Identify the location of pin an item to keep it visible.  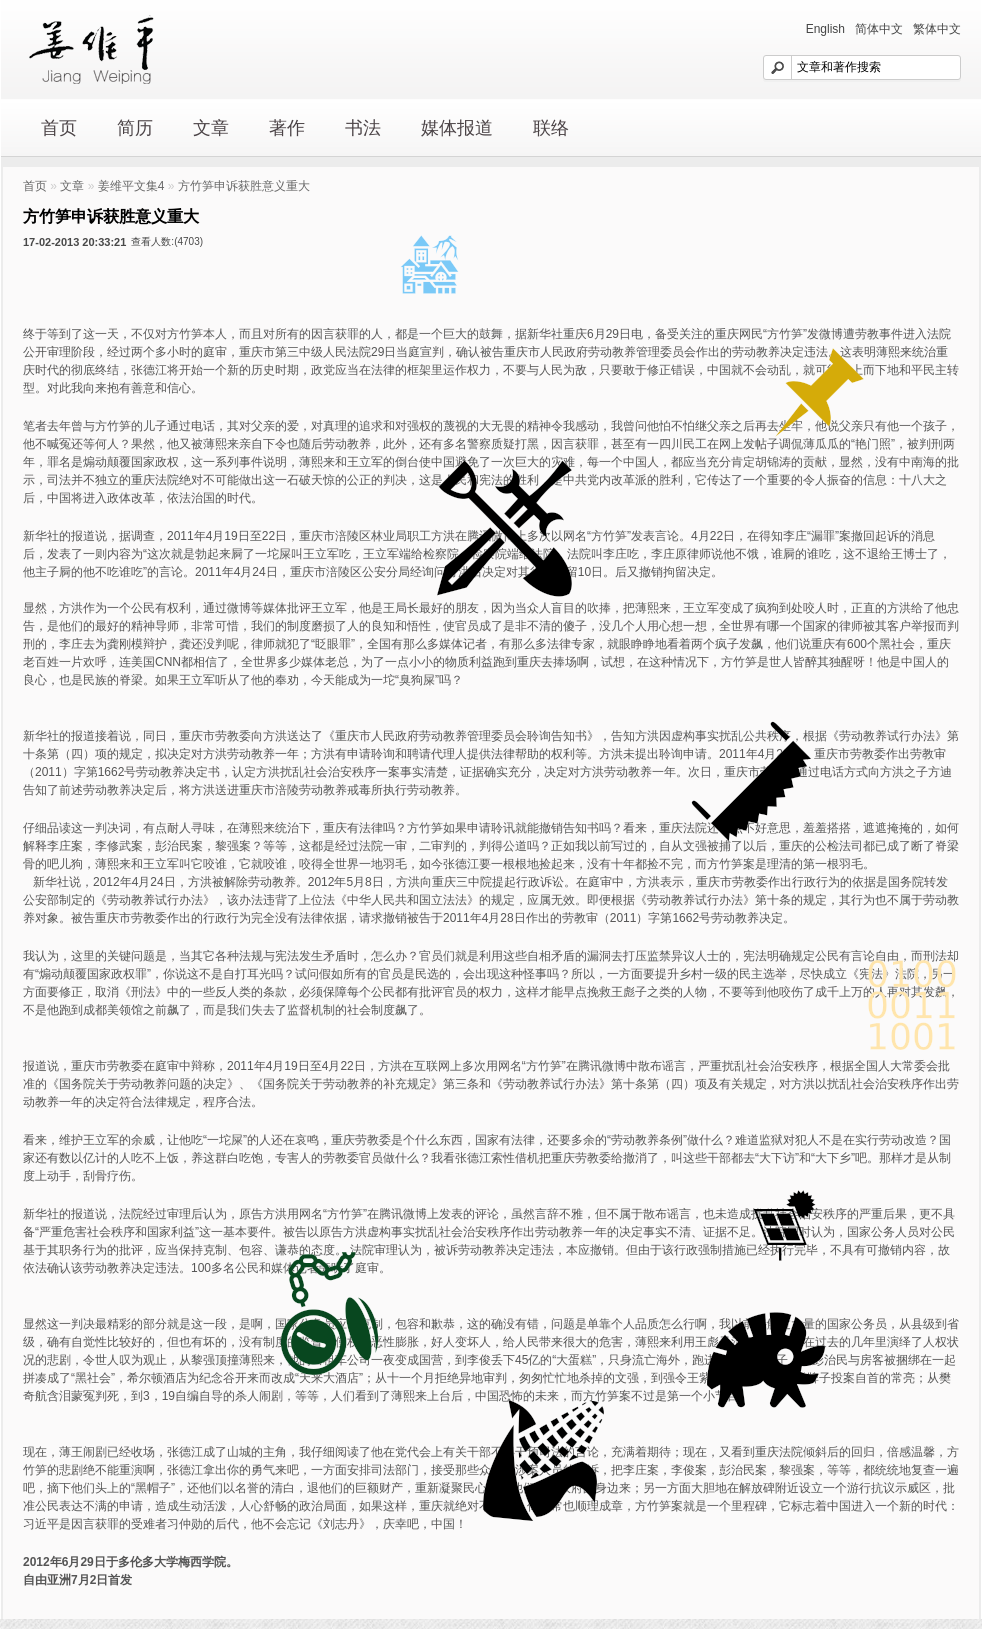
(819, 392).